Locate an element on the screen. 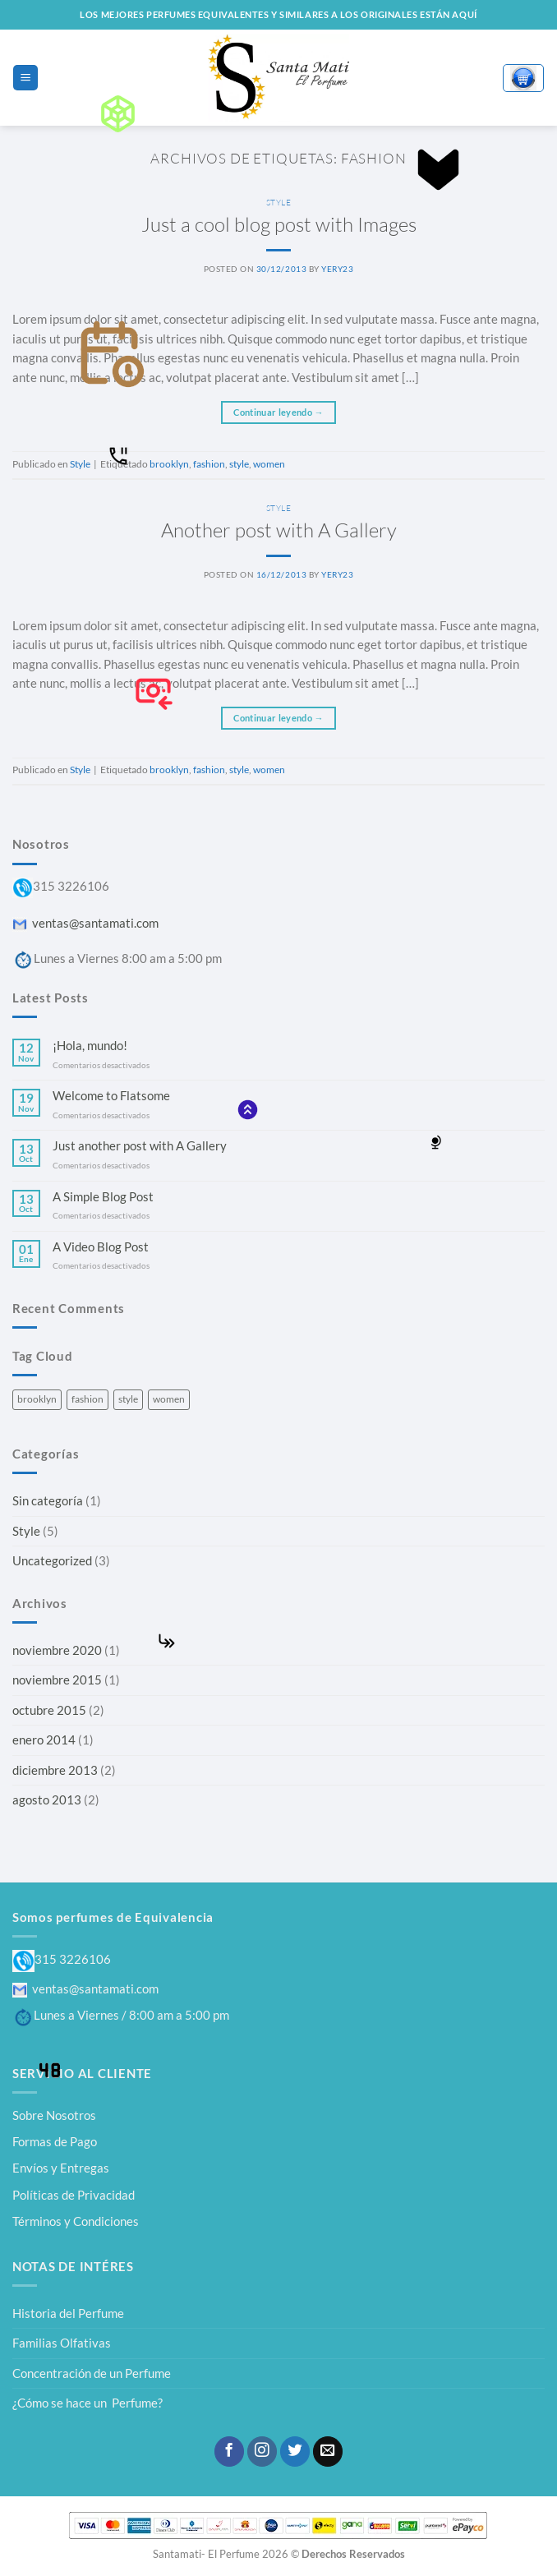 This screenshot has width=557, height=2576. open NetBeans IDE is located at coordinates (117, 113).